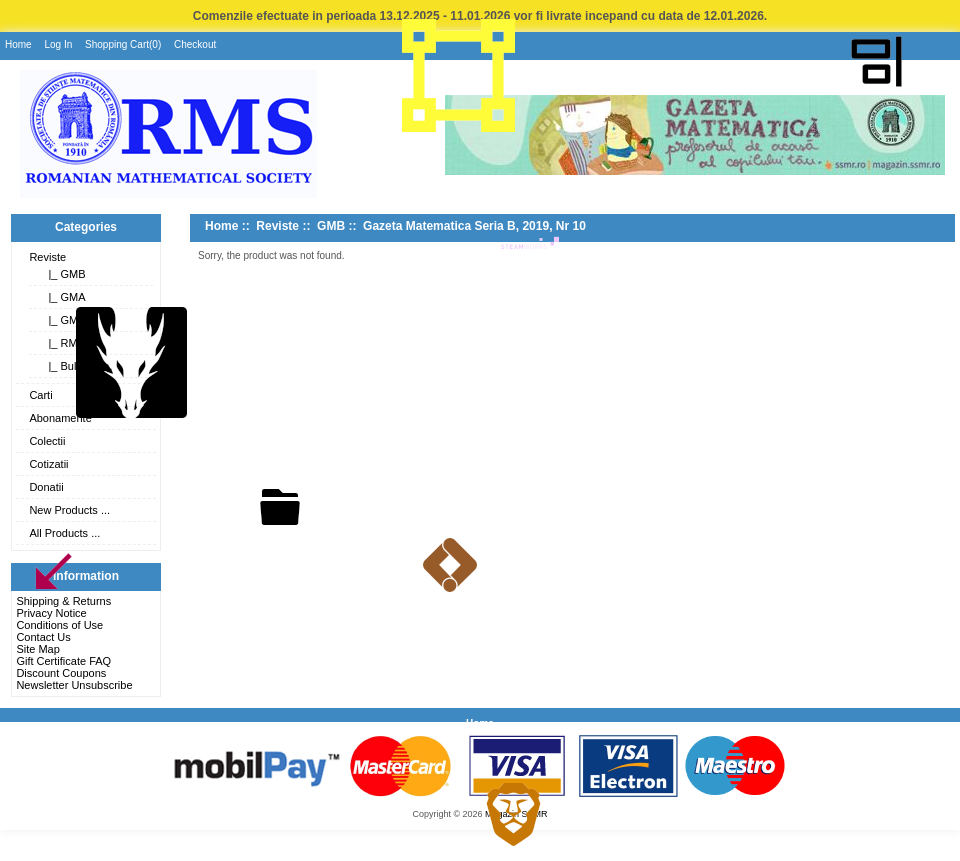 Image resolution: width=960 pixels, height=861 pixels. Describe the element at coordinates (530, 243) in the screenshot. I see `access steamworks developer portal` at that location.